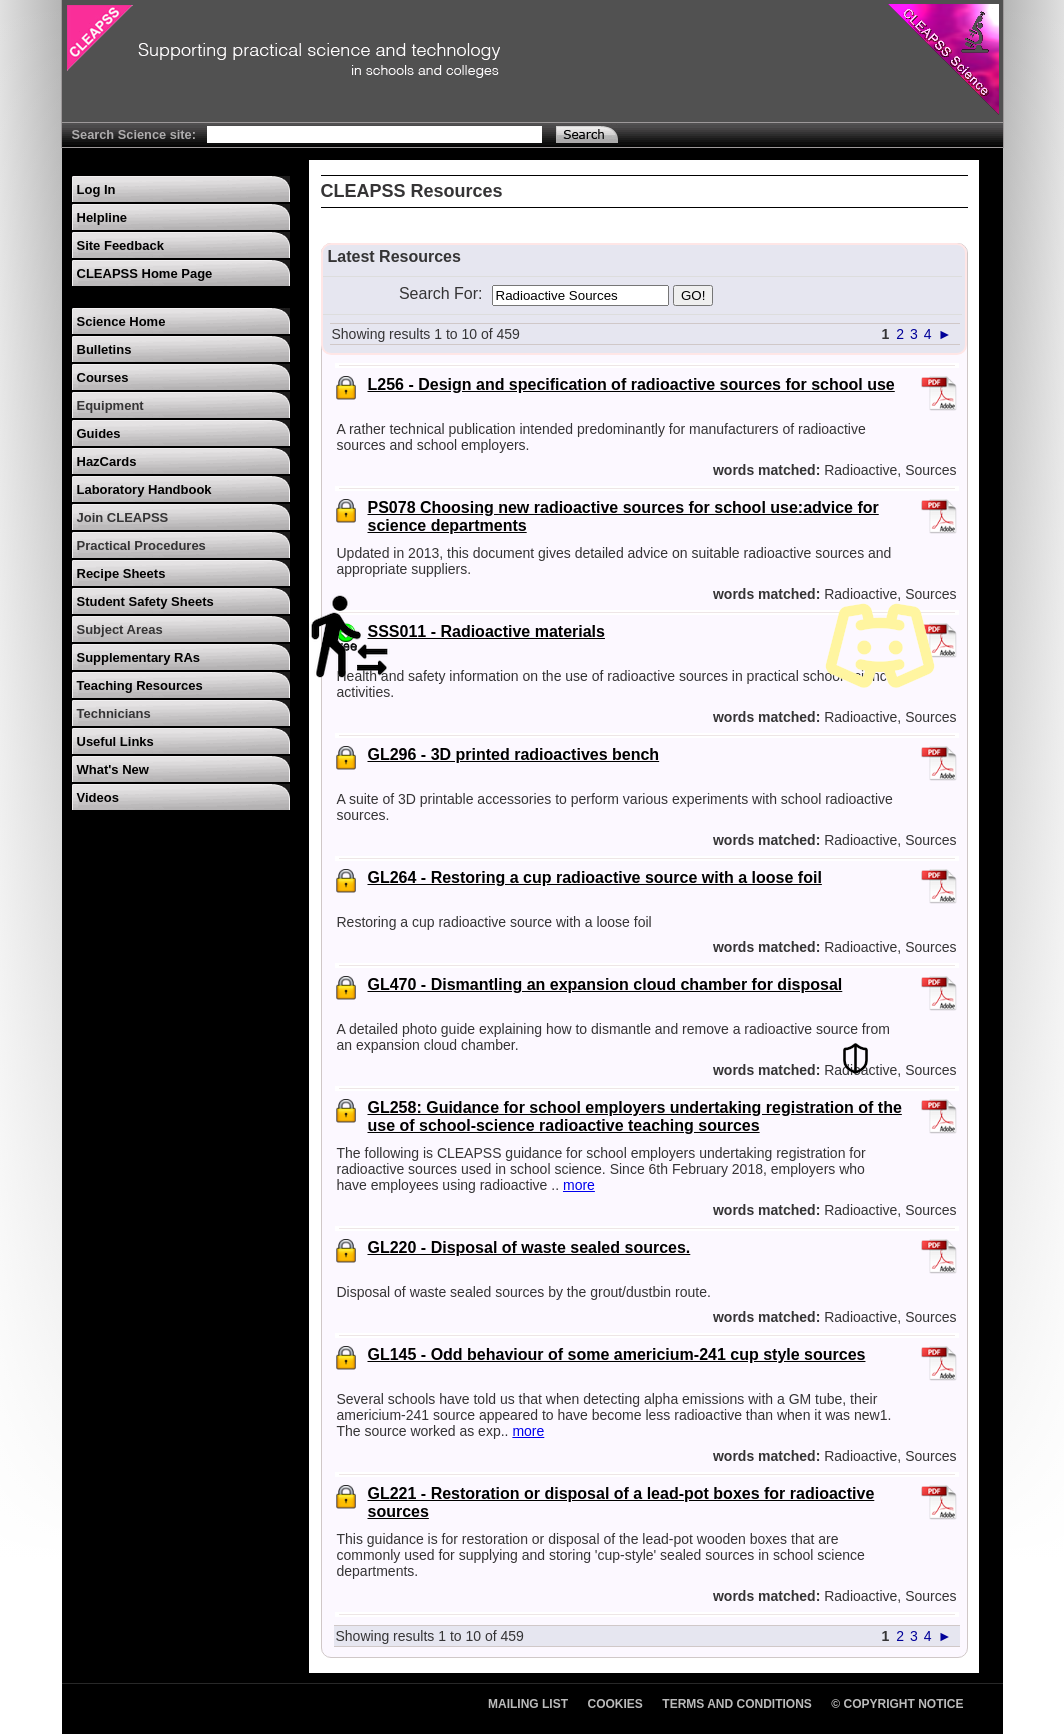 Image resolution: width=1064 pixels, height=1734 pixels. Describe the element at coordinates (855, 1058) in the screenshot. I see `partial security or protection enabled` at that location.